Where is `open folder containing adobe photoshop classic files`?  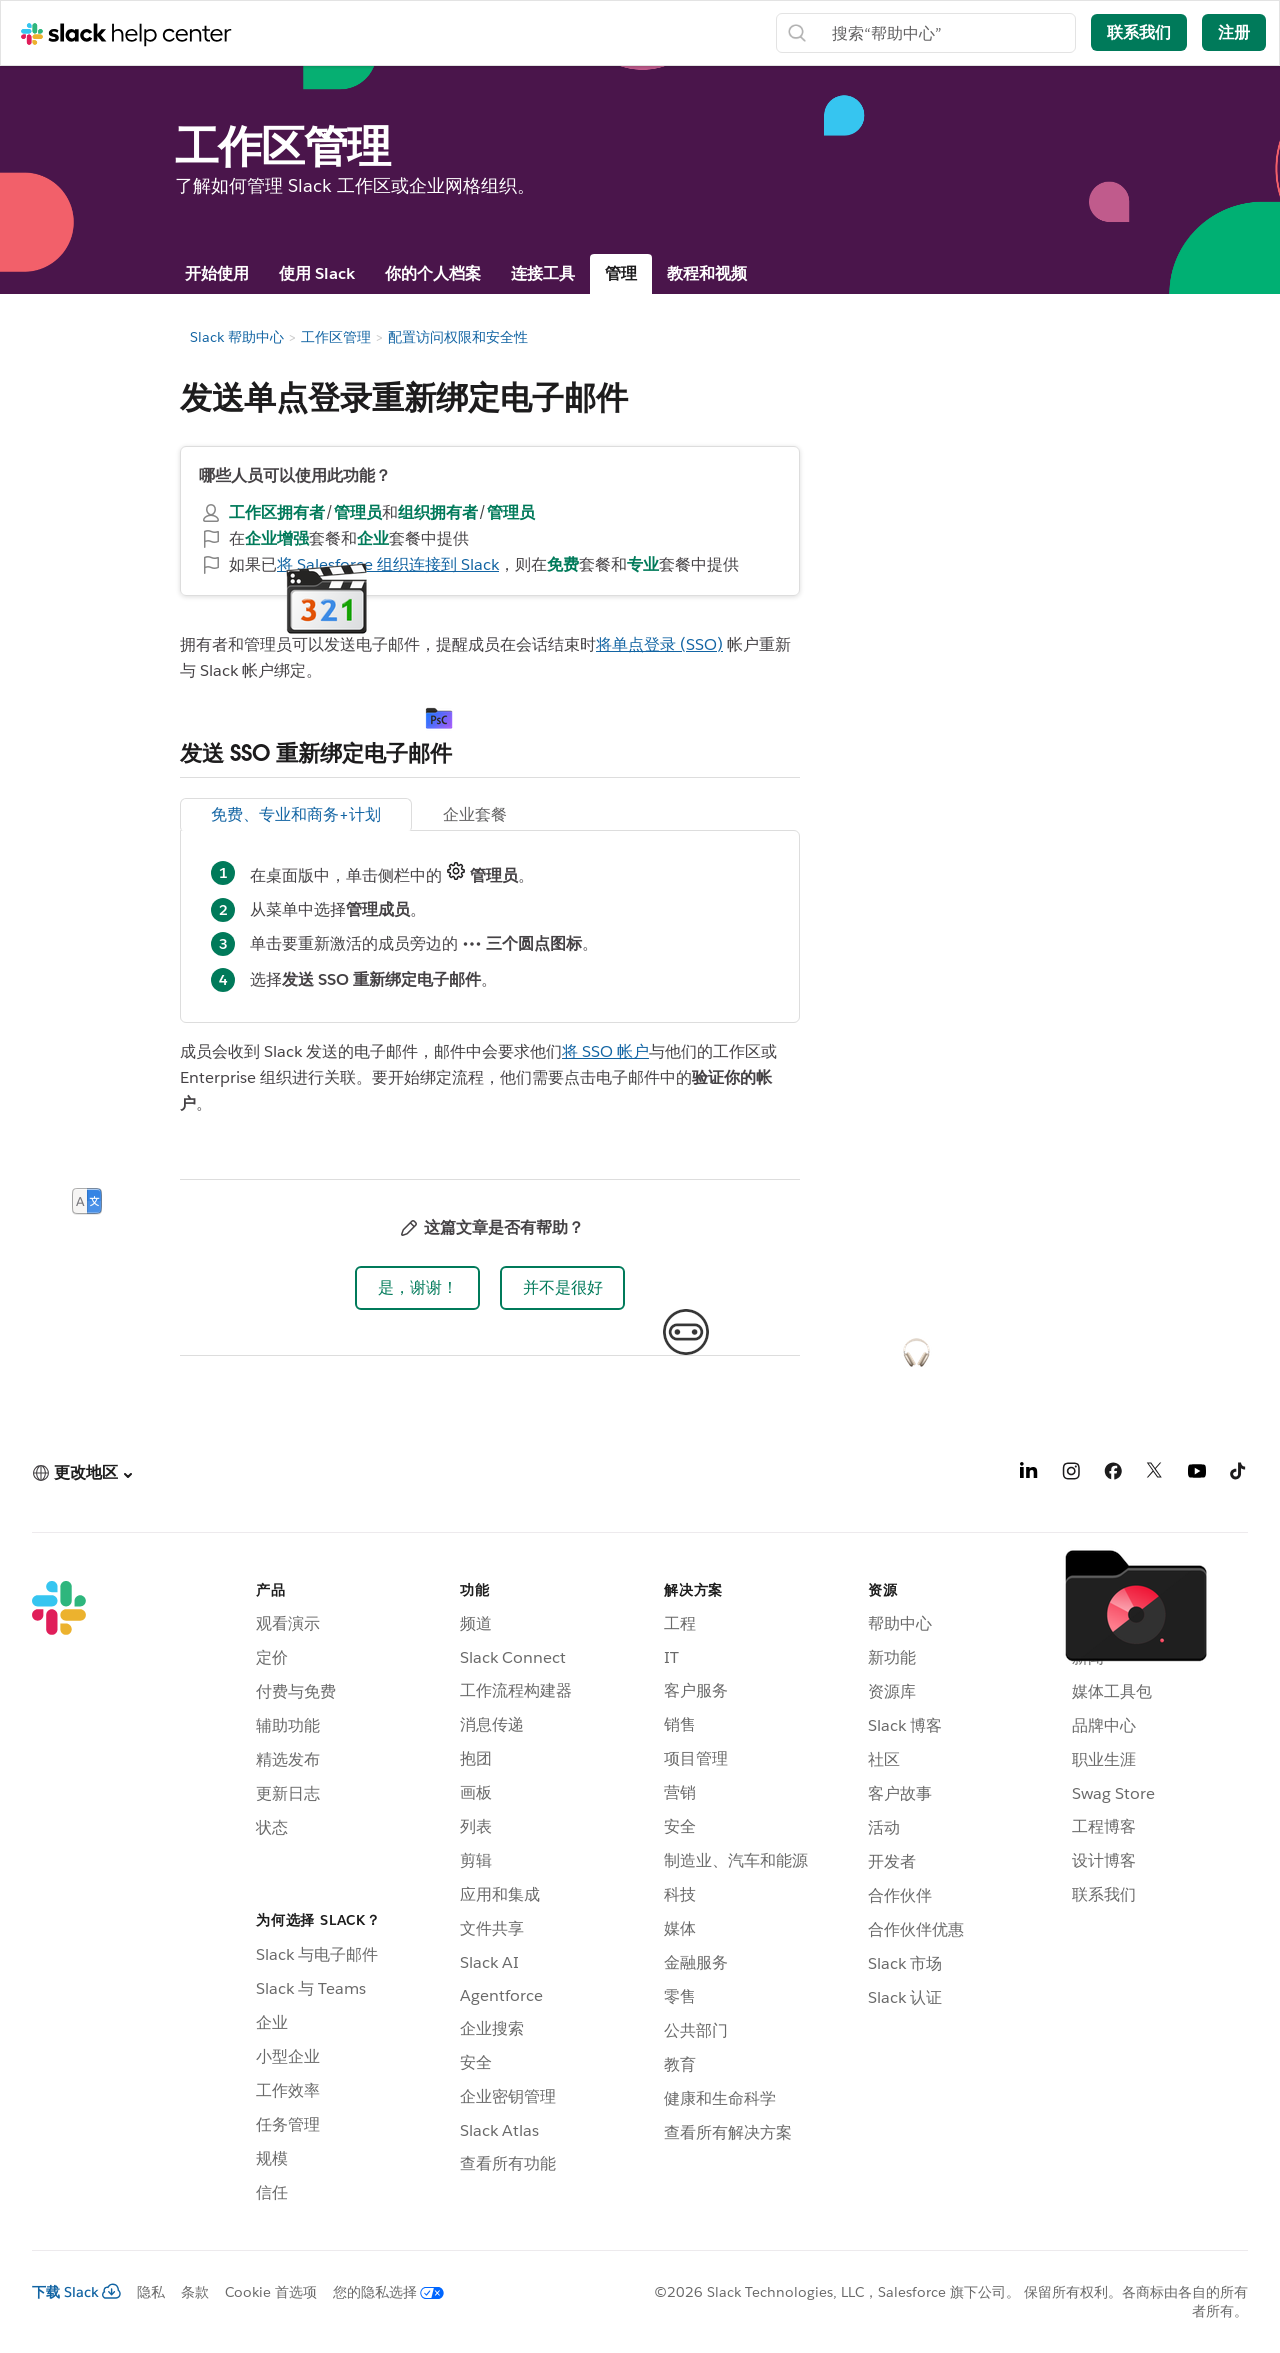 open folder containing adobe photoshop classic files is located at coordinates (439, 719).